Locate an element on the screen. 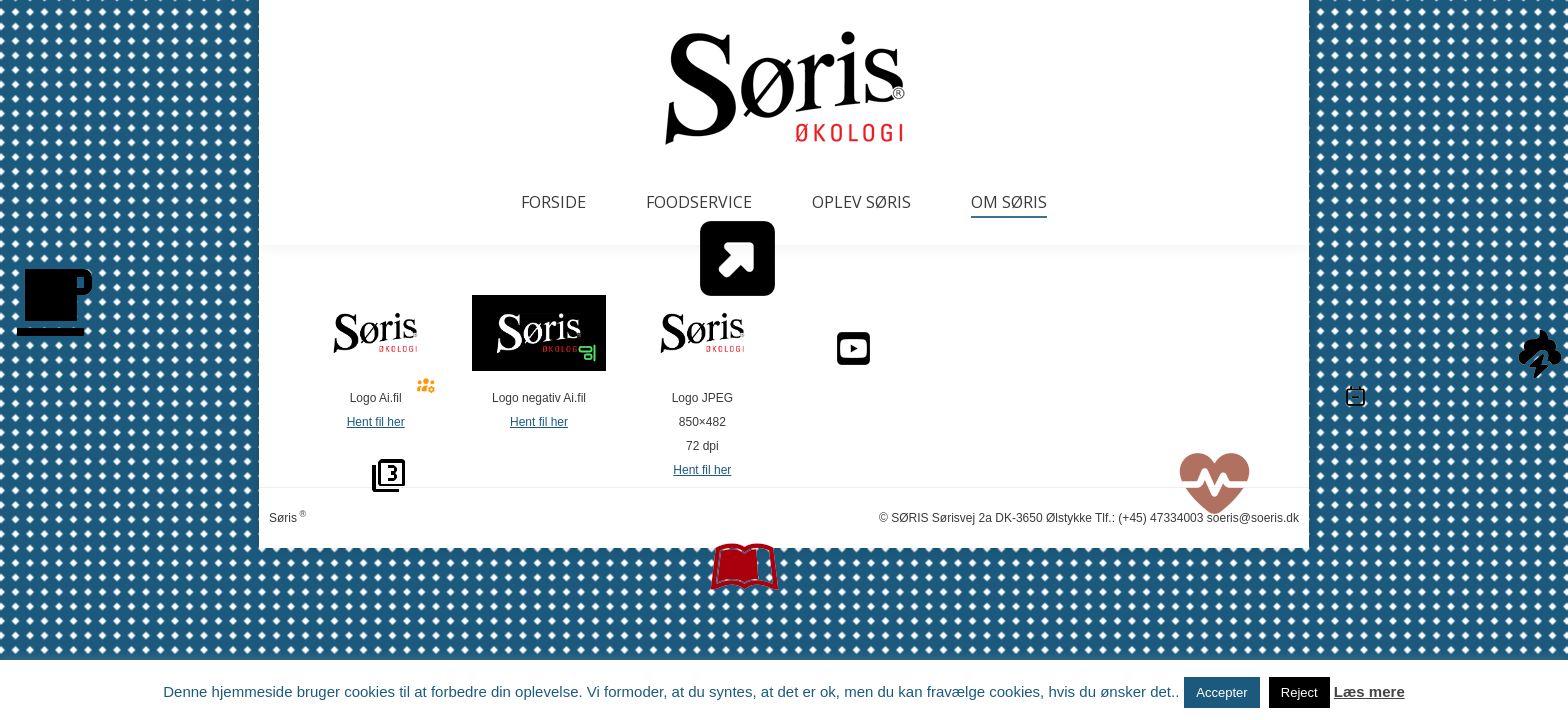  open youtube is located at coordinates (853, 348).